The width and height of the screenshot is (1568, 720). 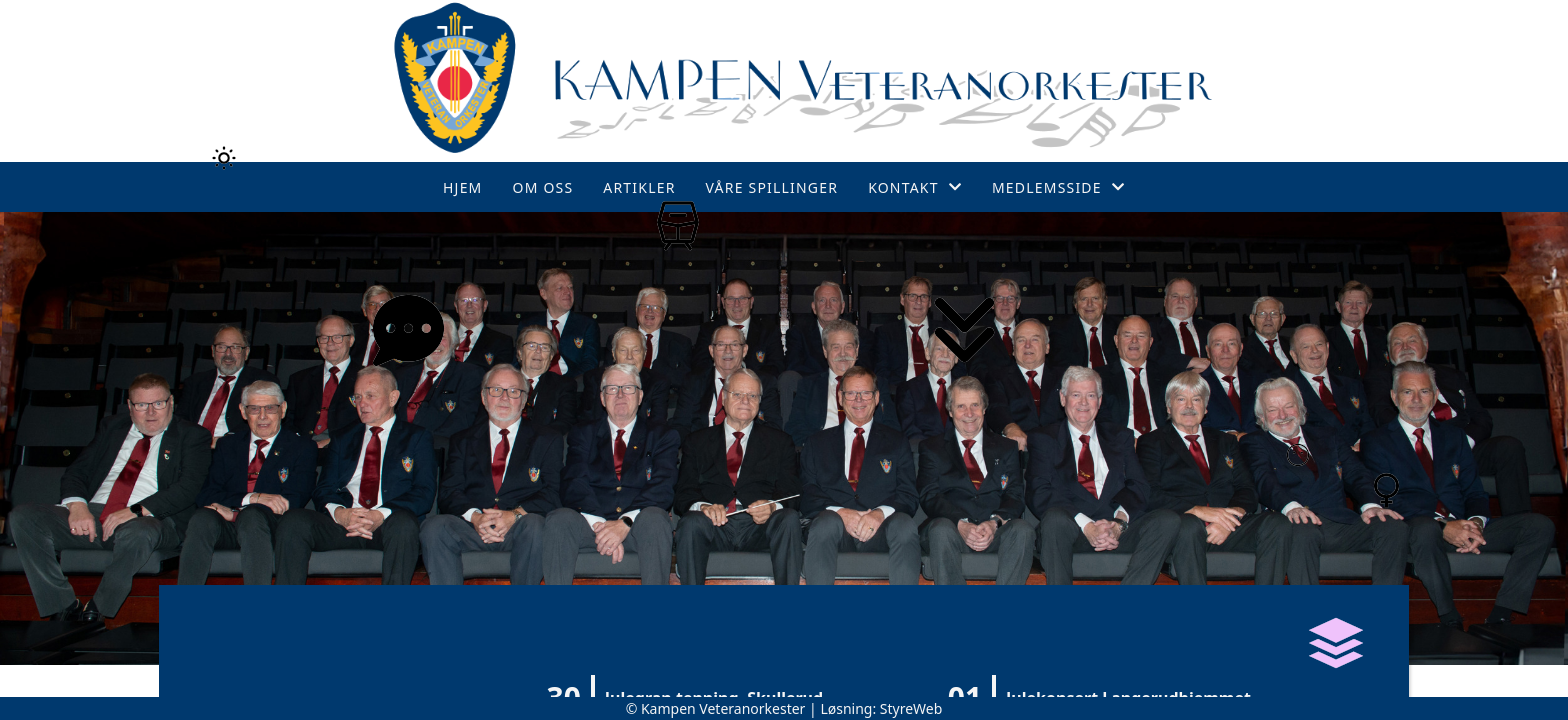 What do you see at coordinates (1386, 490) in the screenshot?
I see `select female gender option` at bounding box center [1386, 490].